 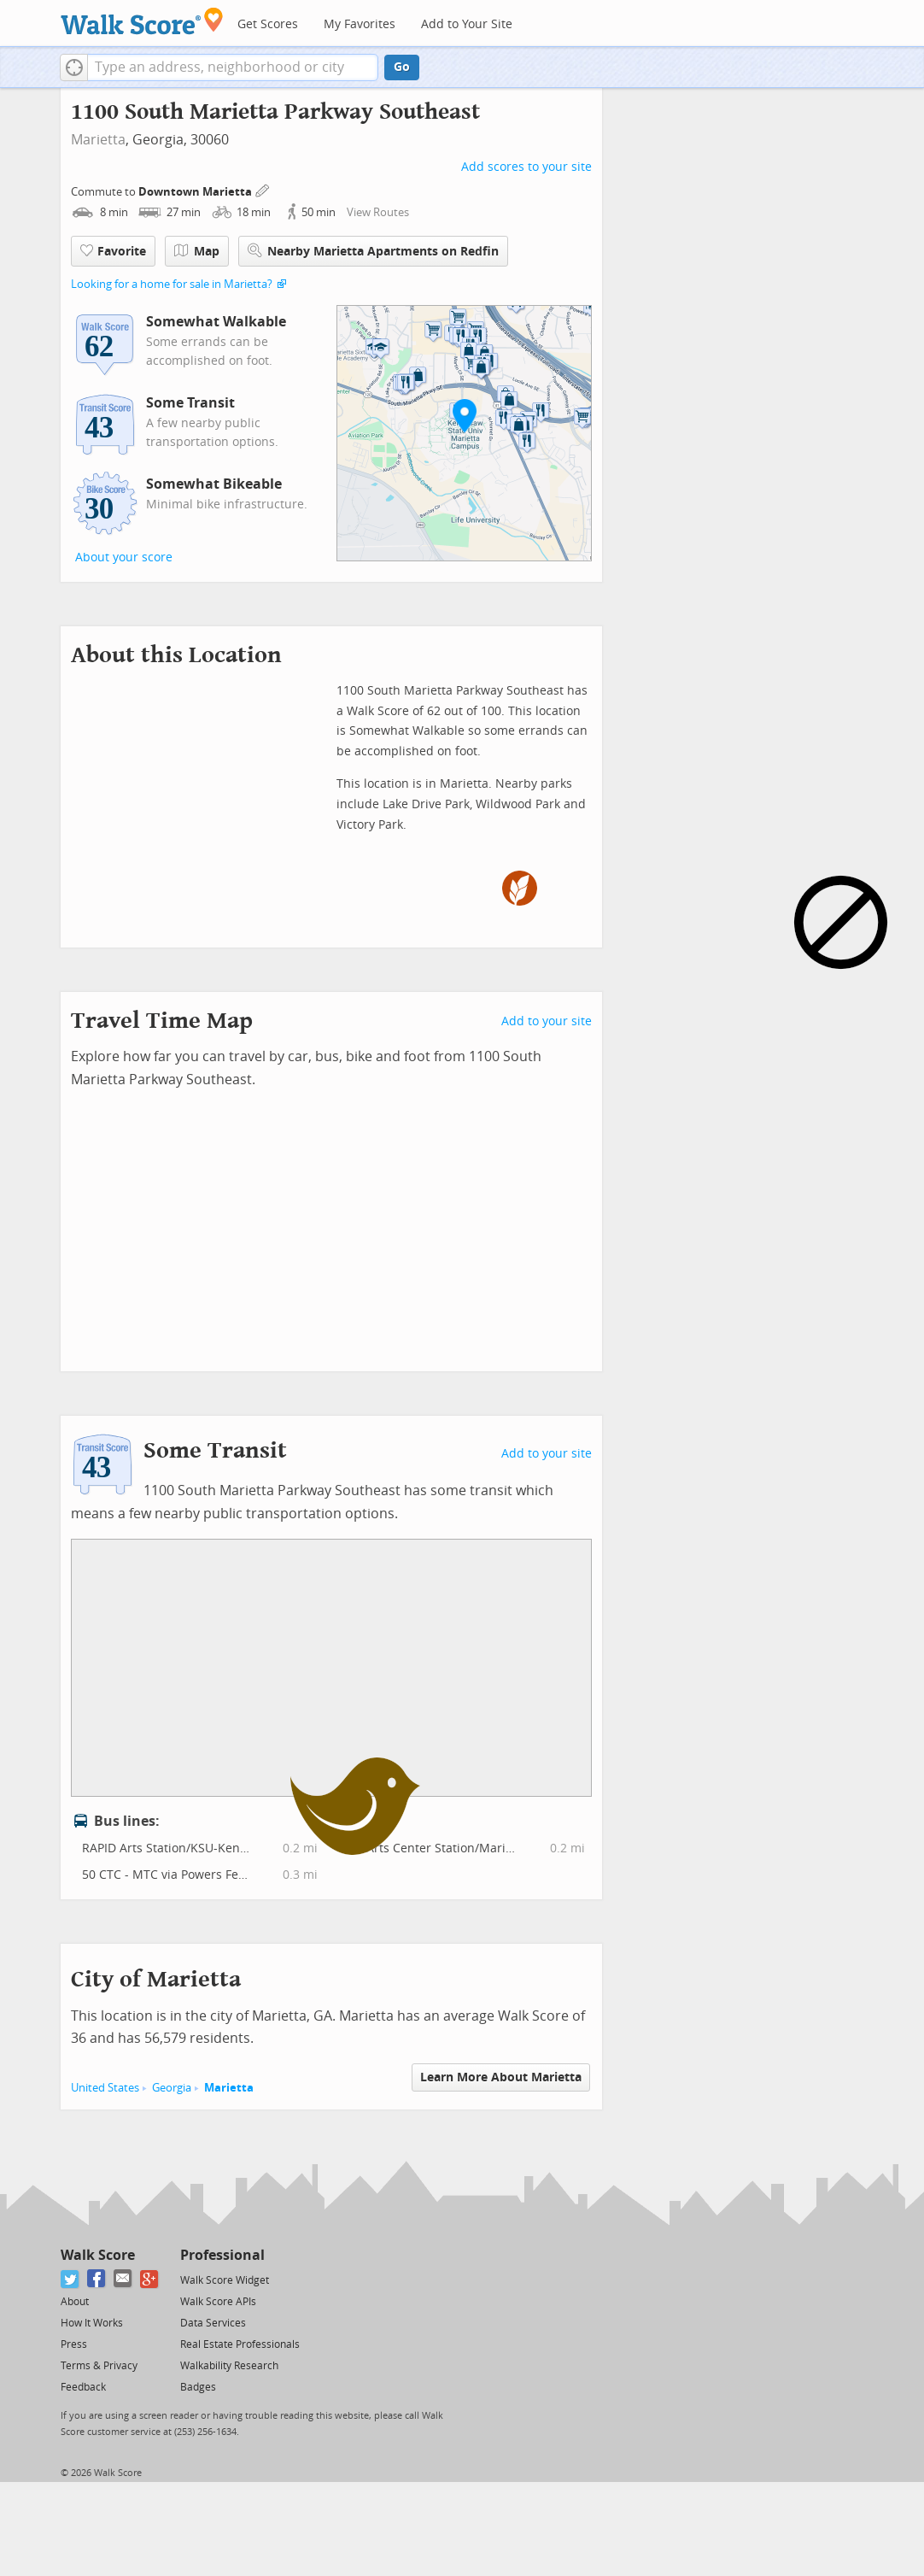 What do you see at coordinates (355, 1806) in the screenshot?
I see `open Douban Read app` at bounding box center [355, 1806].